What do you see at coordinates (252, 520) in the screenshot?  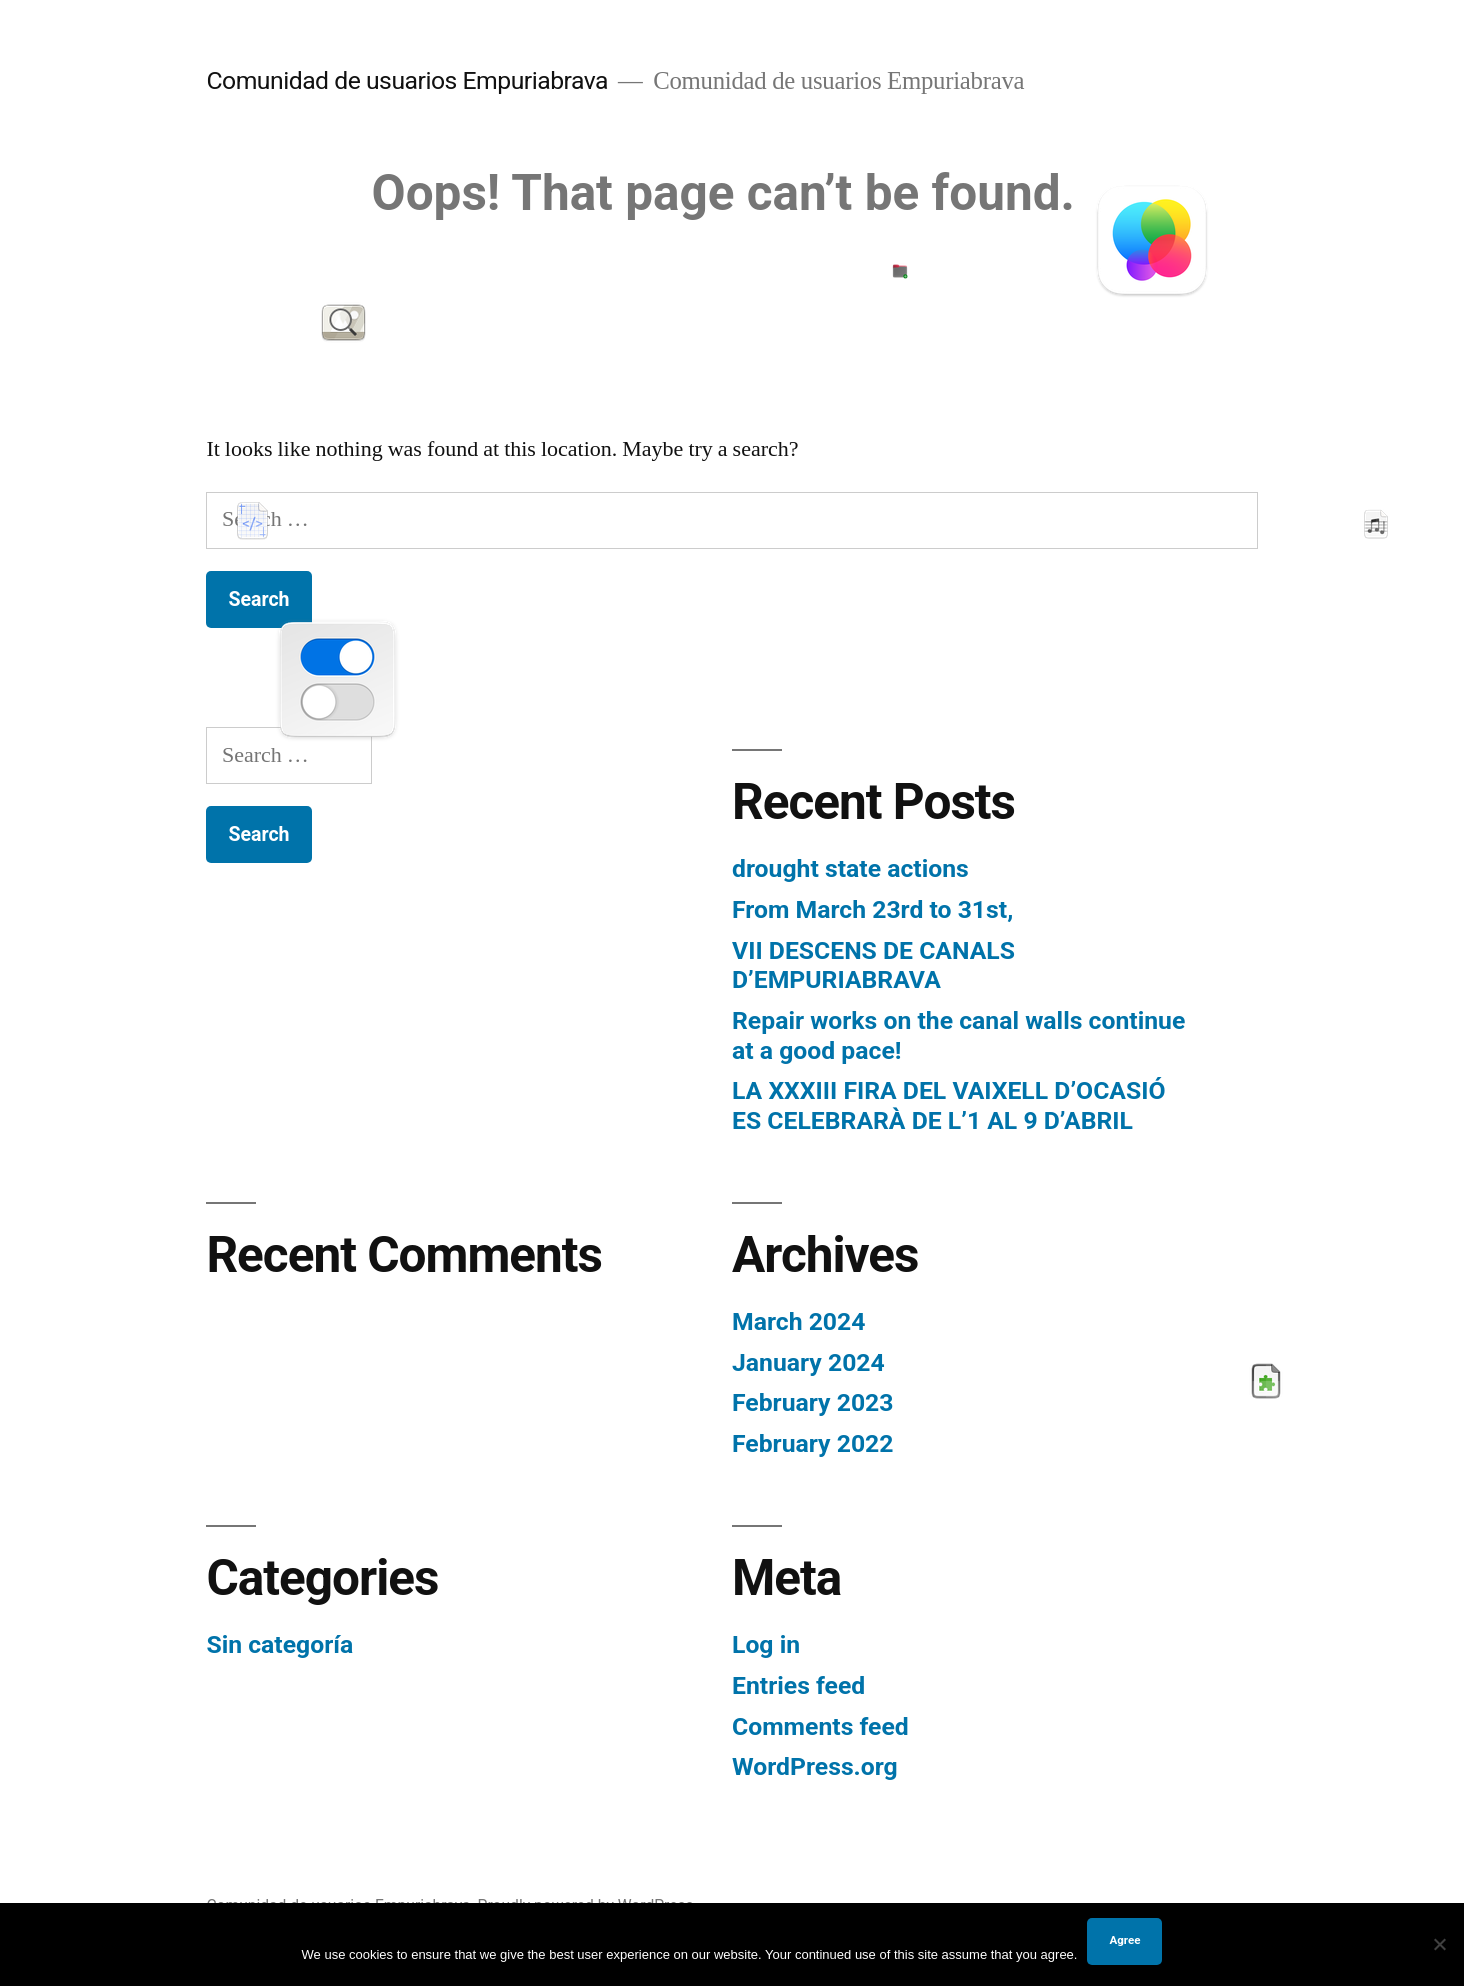 I see `an html template file` at bounding box center [252, 520].